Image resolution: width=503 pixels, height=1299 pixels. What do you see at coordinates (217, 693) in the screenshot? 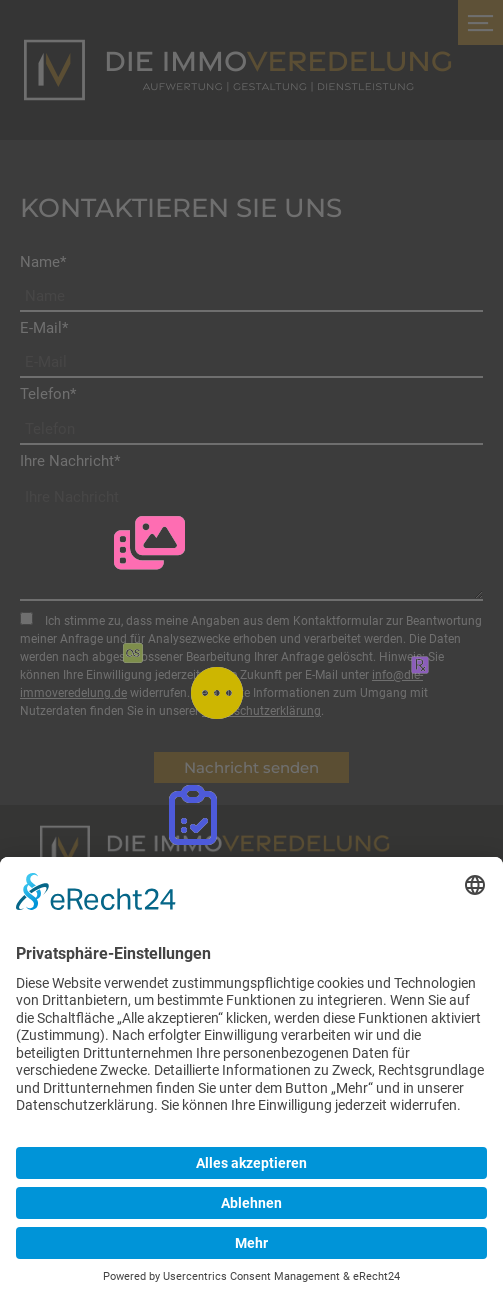
I see `access more options or actions` at bounding box center [217, 693].